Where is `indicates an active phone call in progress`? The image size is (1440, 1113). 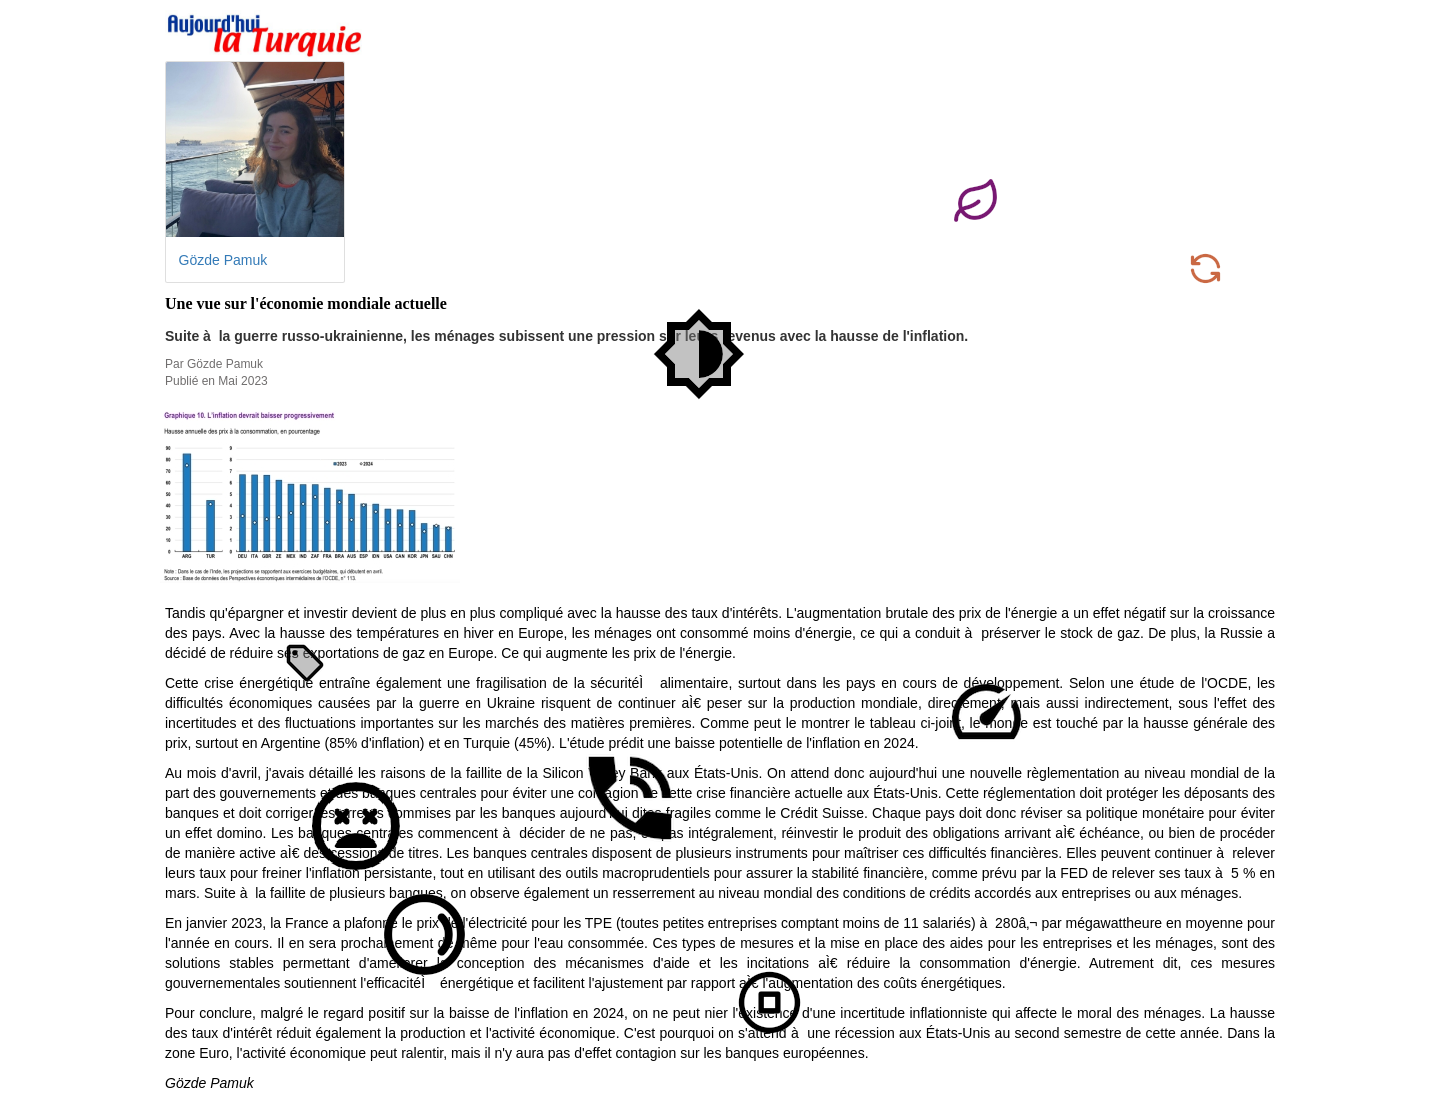 indicates an active phone call in progress is located at coordinates (630, 798).